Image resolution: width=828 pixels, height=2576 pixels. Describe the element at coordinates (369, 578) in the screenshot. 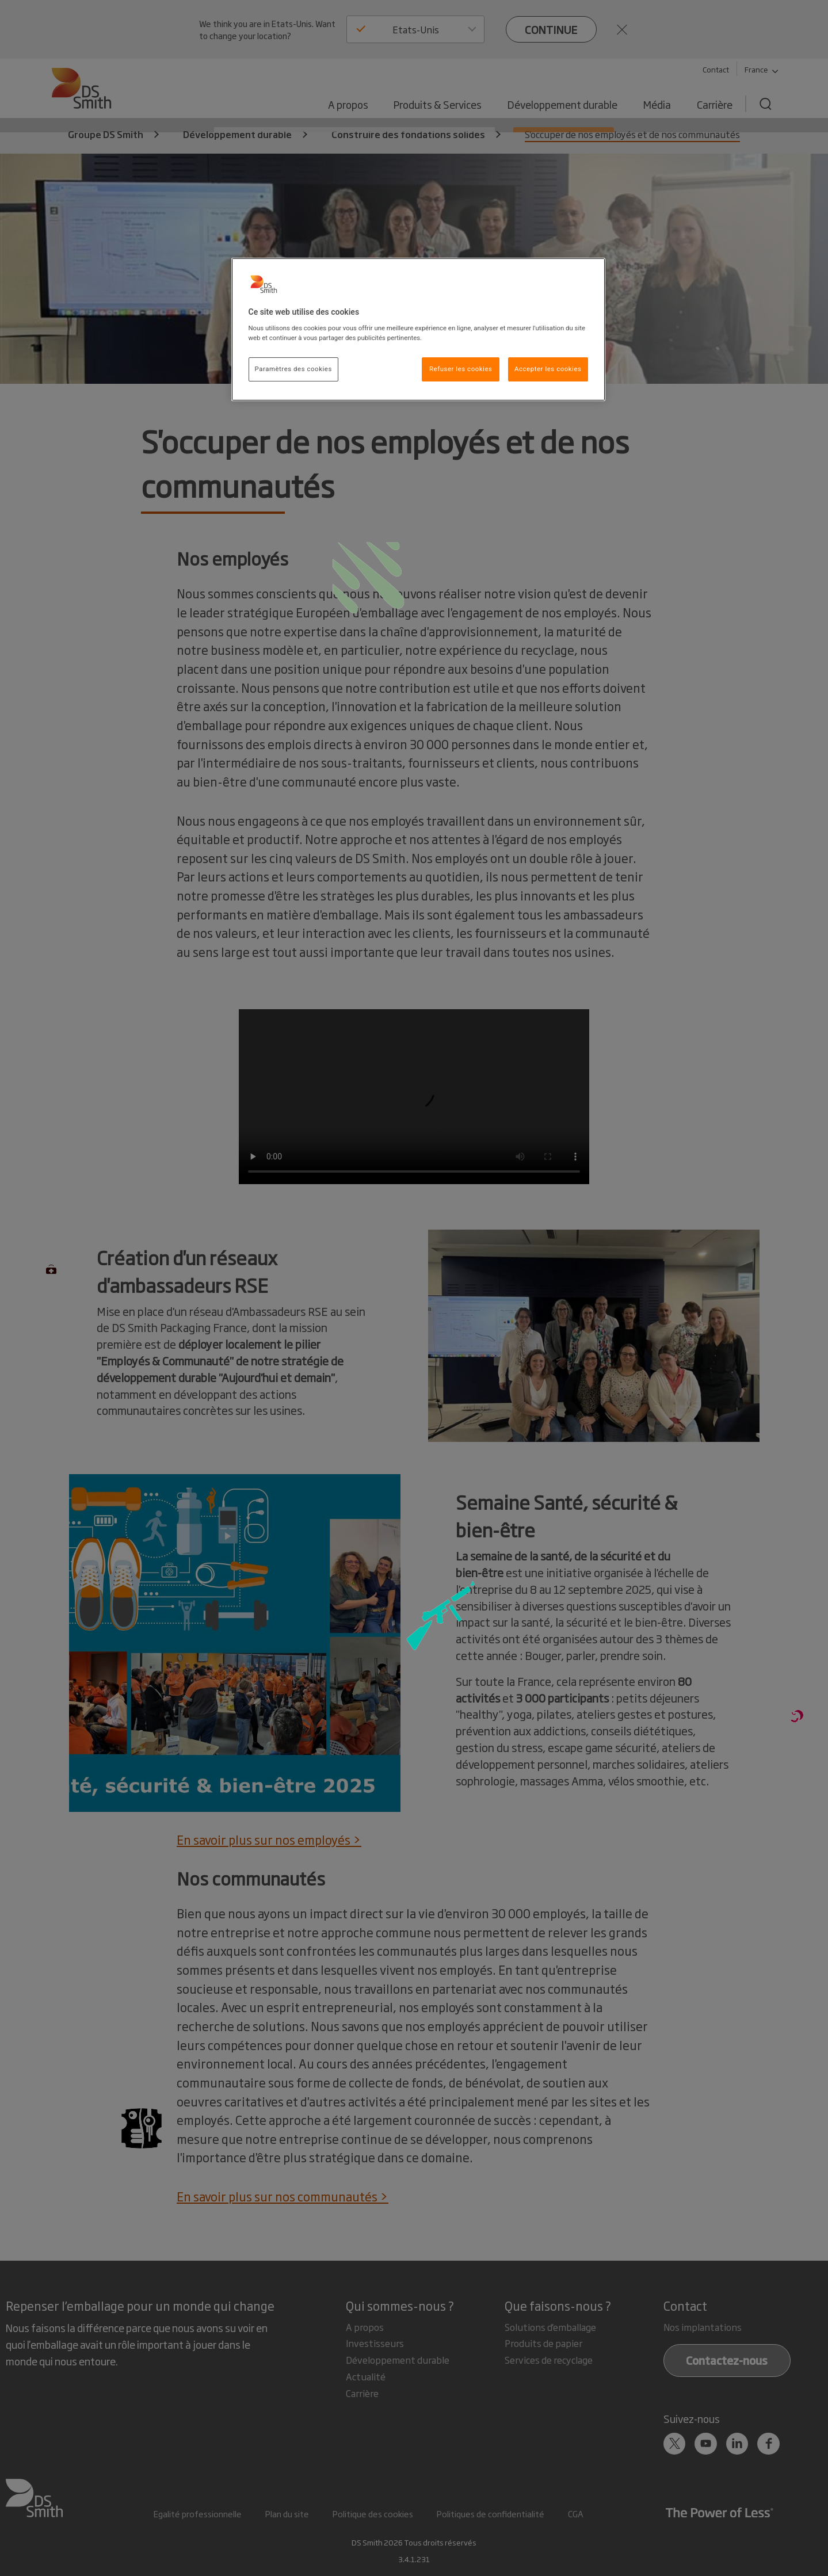

I see `indicates heavy rain weather condition` at that location.